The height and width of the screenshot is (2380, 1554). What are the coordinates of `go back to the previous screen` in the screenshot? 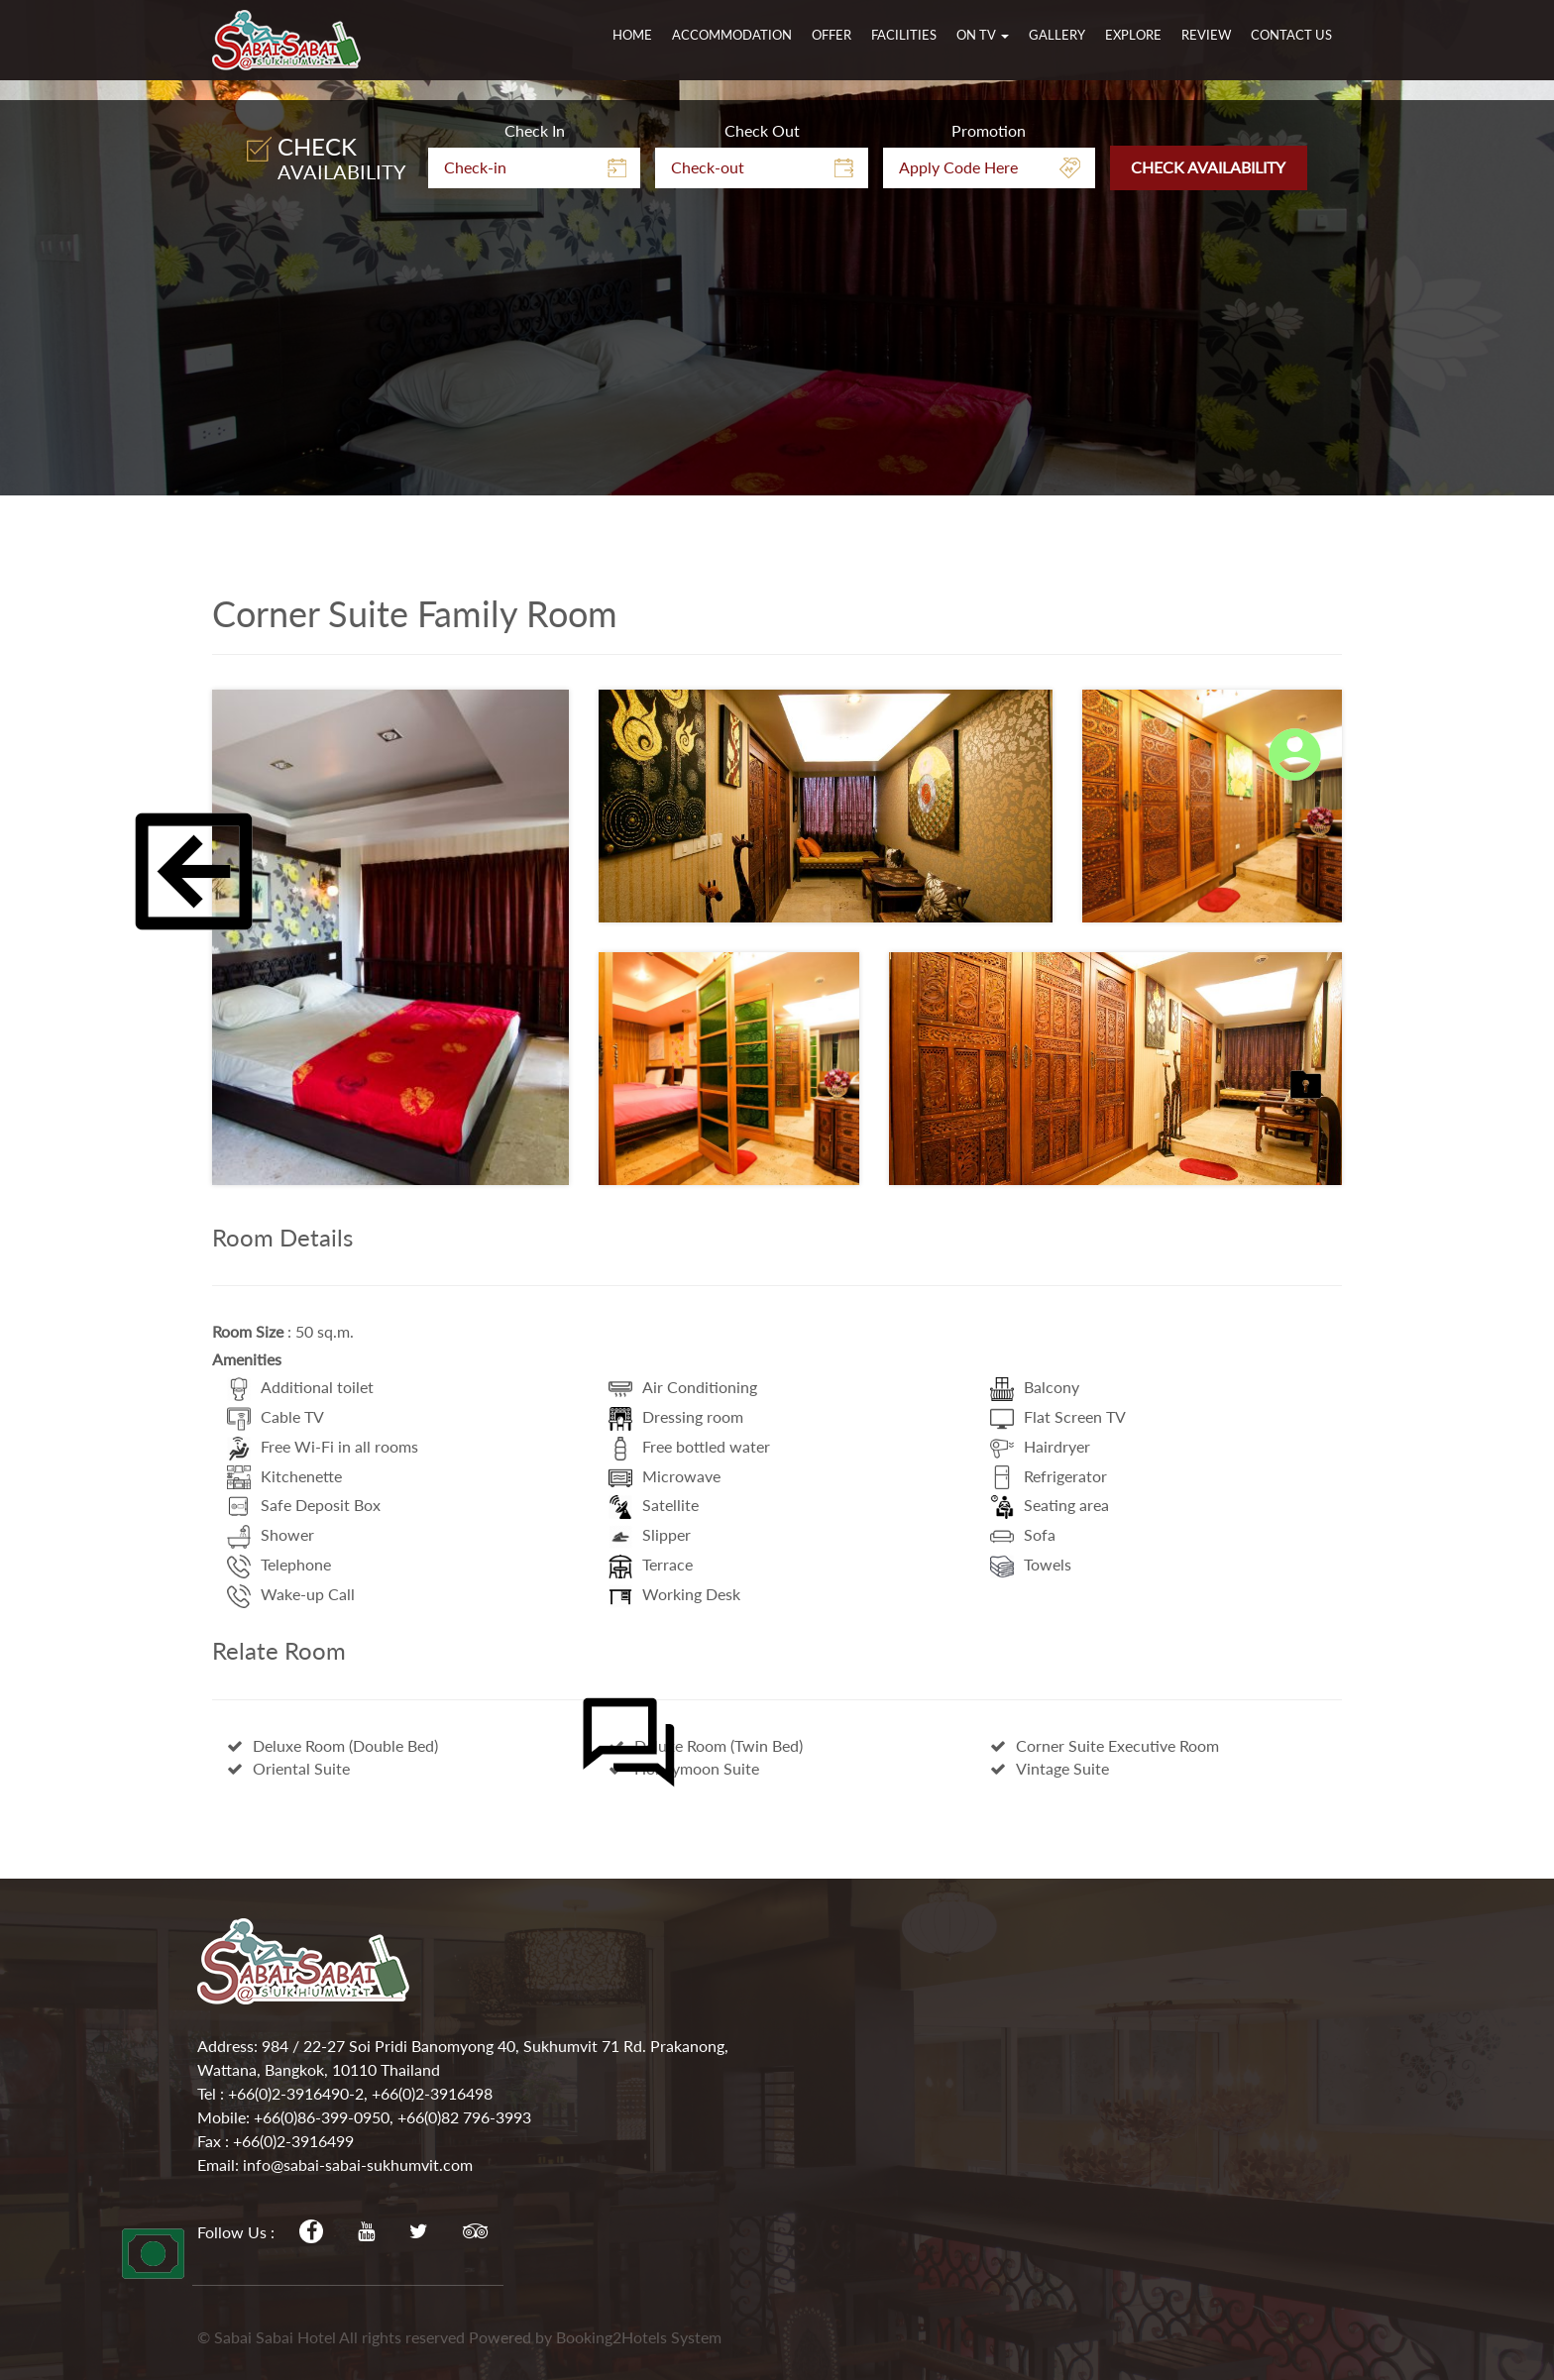 It's located at (193, 871).